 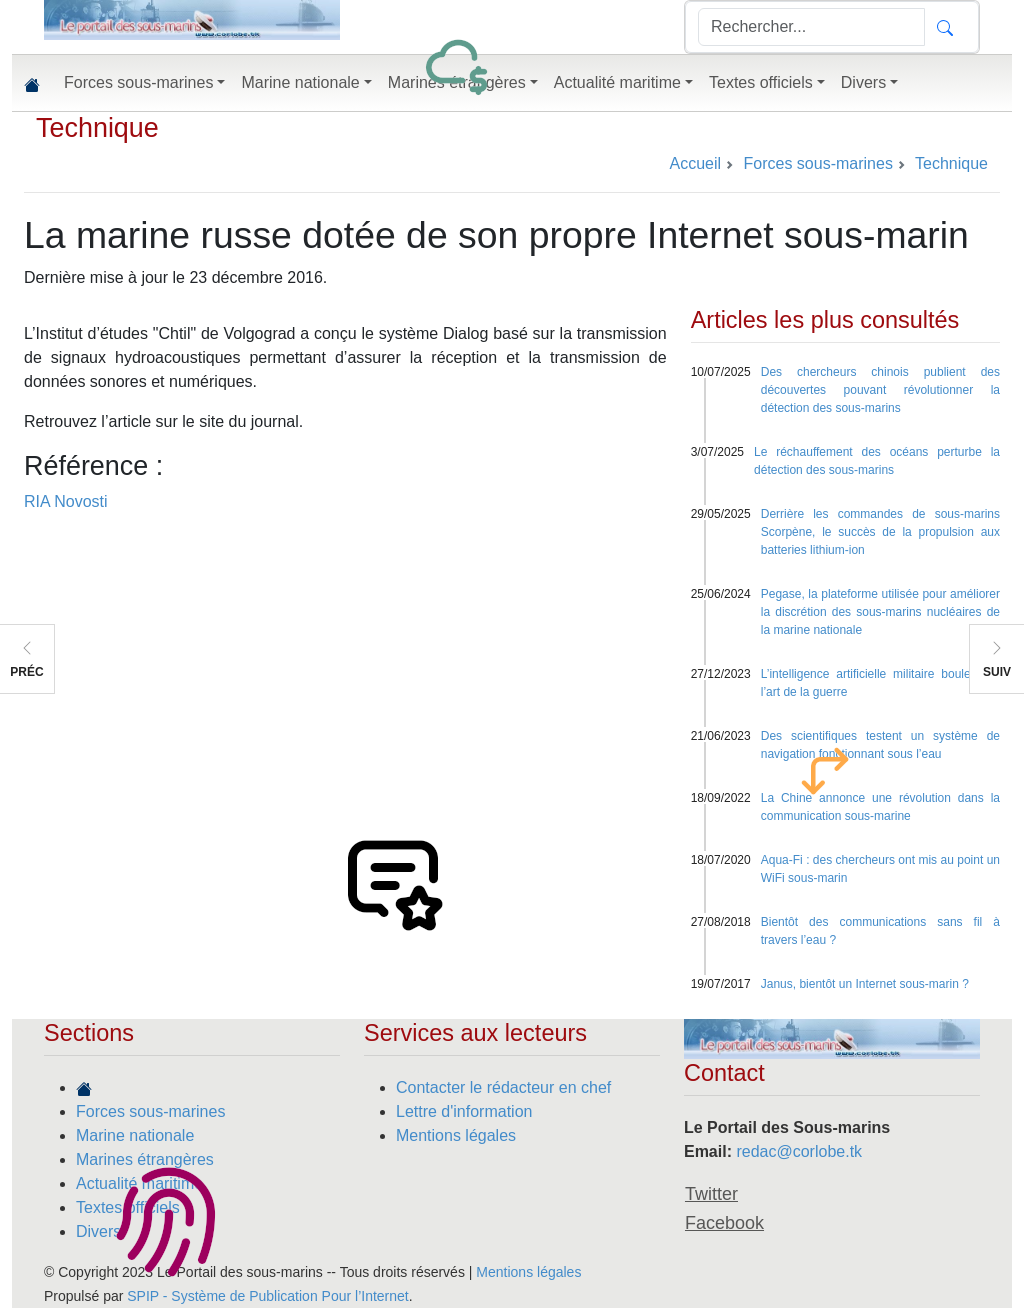 I want to click on view cloud storage pricing or billing, so click(x=458, y=63).